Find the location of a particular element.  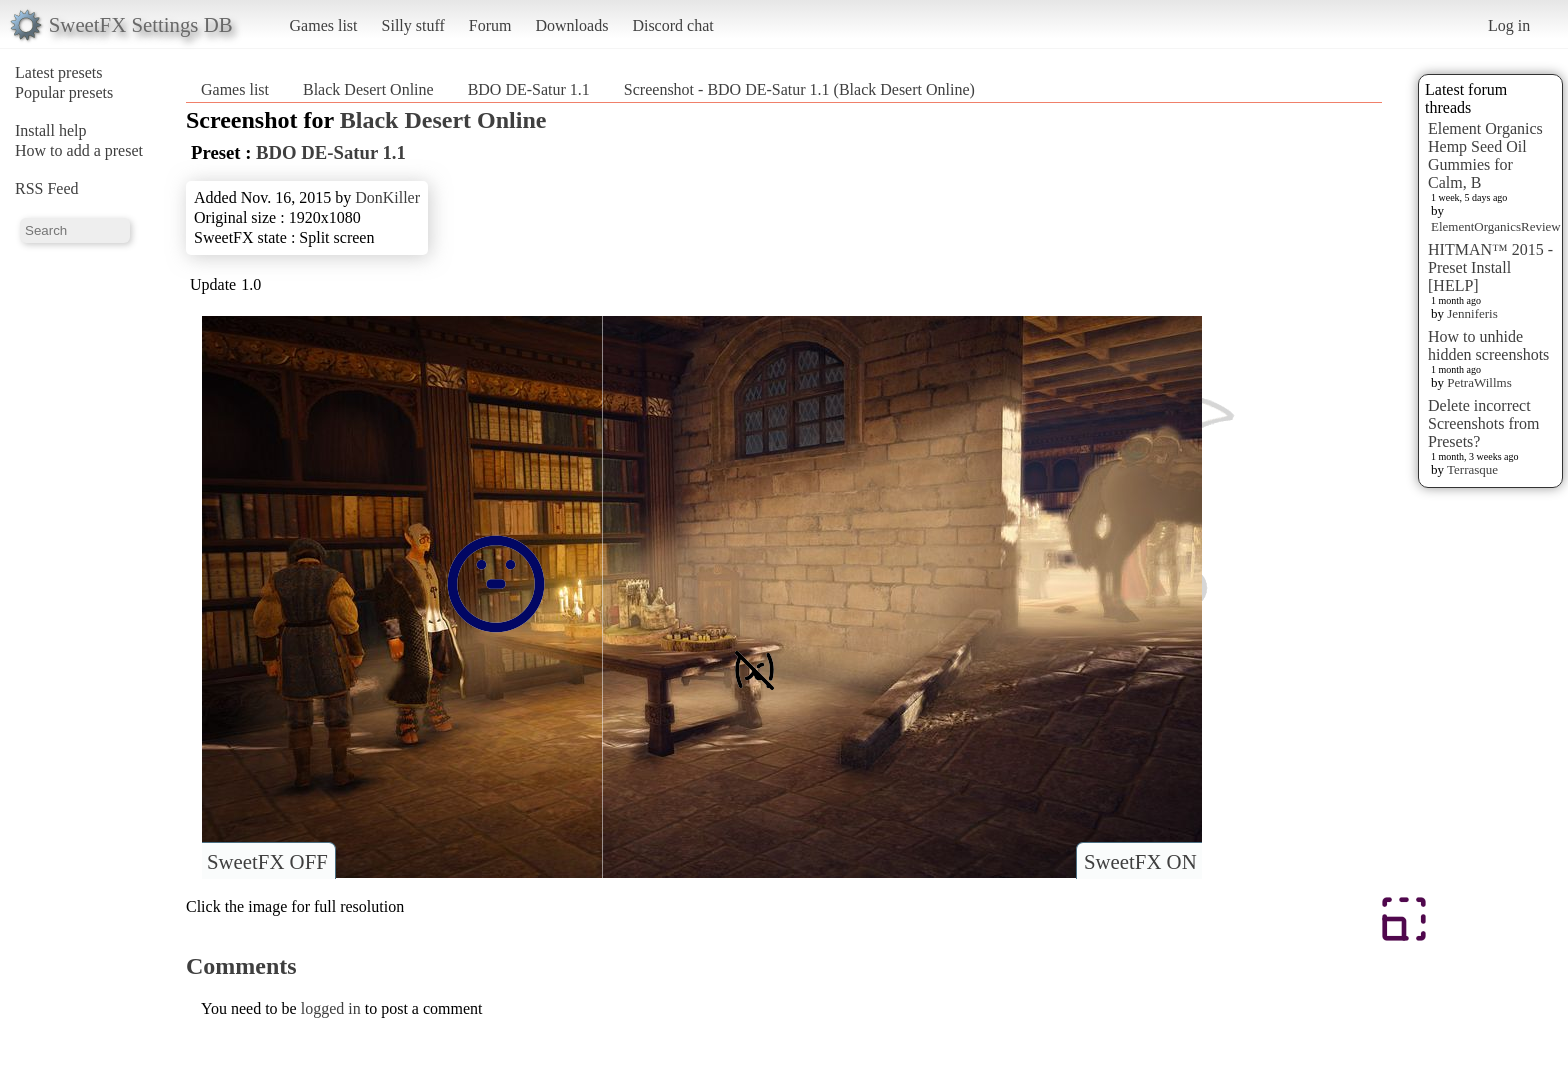

resize an element or window is located at coordinates (1404, 919).